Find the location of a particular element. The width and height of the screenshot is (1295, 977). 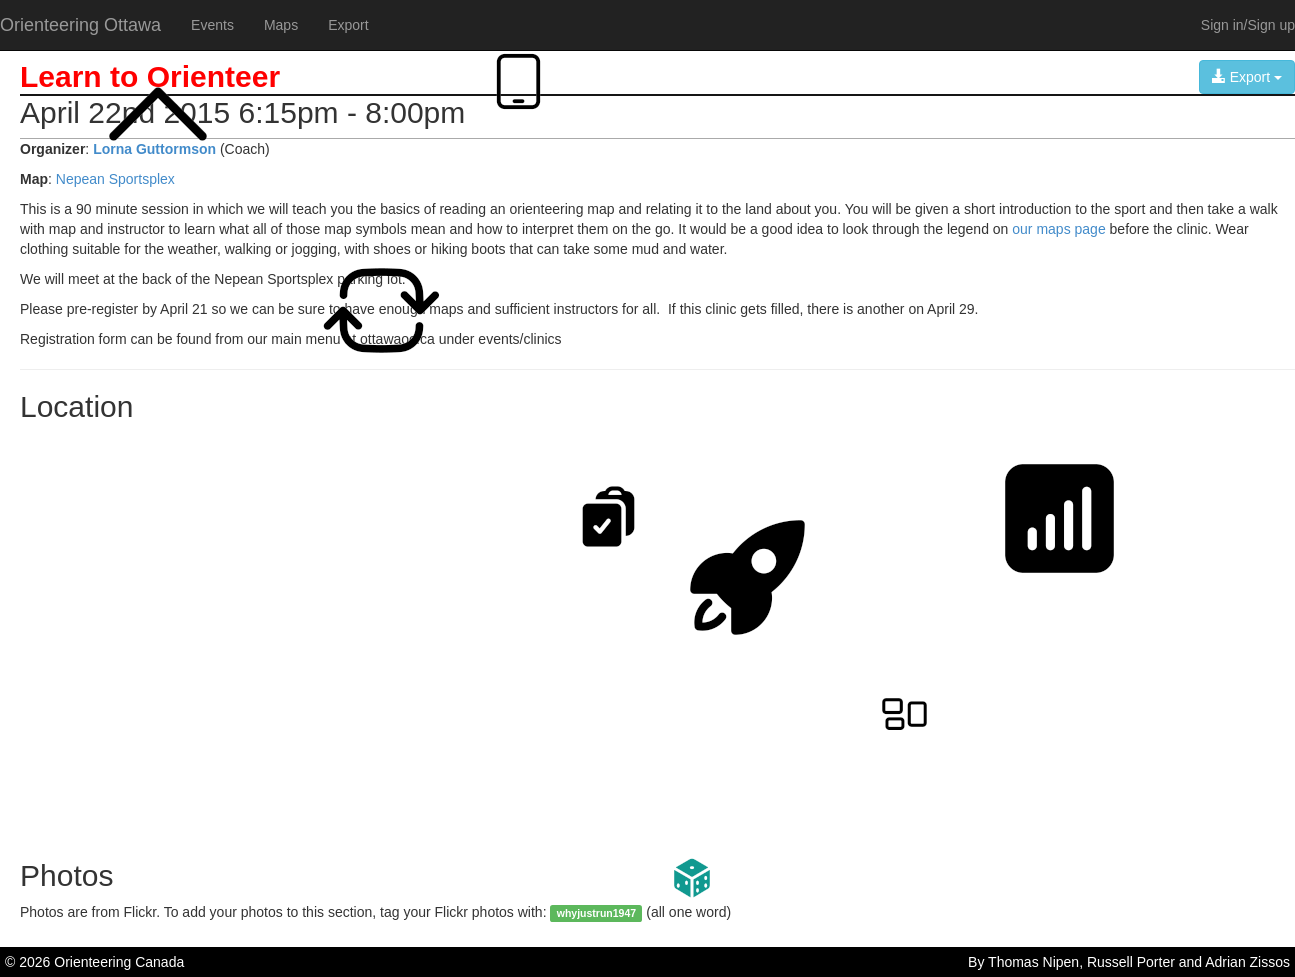

view analytics dashboard is located at coordinates (1059, 518).